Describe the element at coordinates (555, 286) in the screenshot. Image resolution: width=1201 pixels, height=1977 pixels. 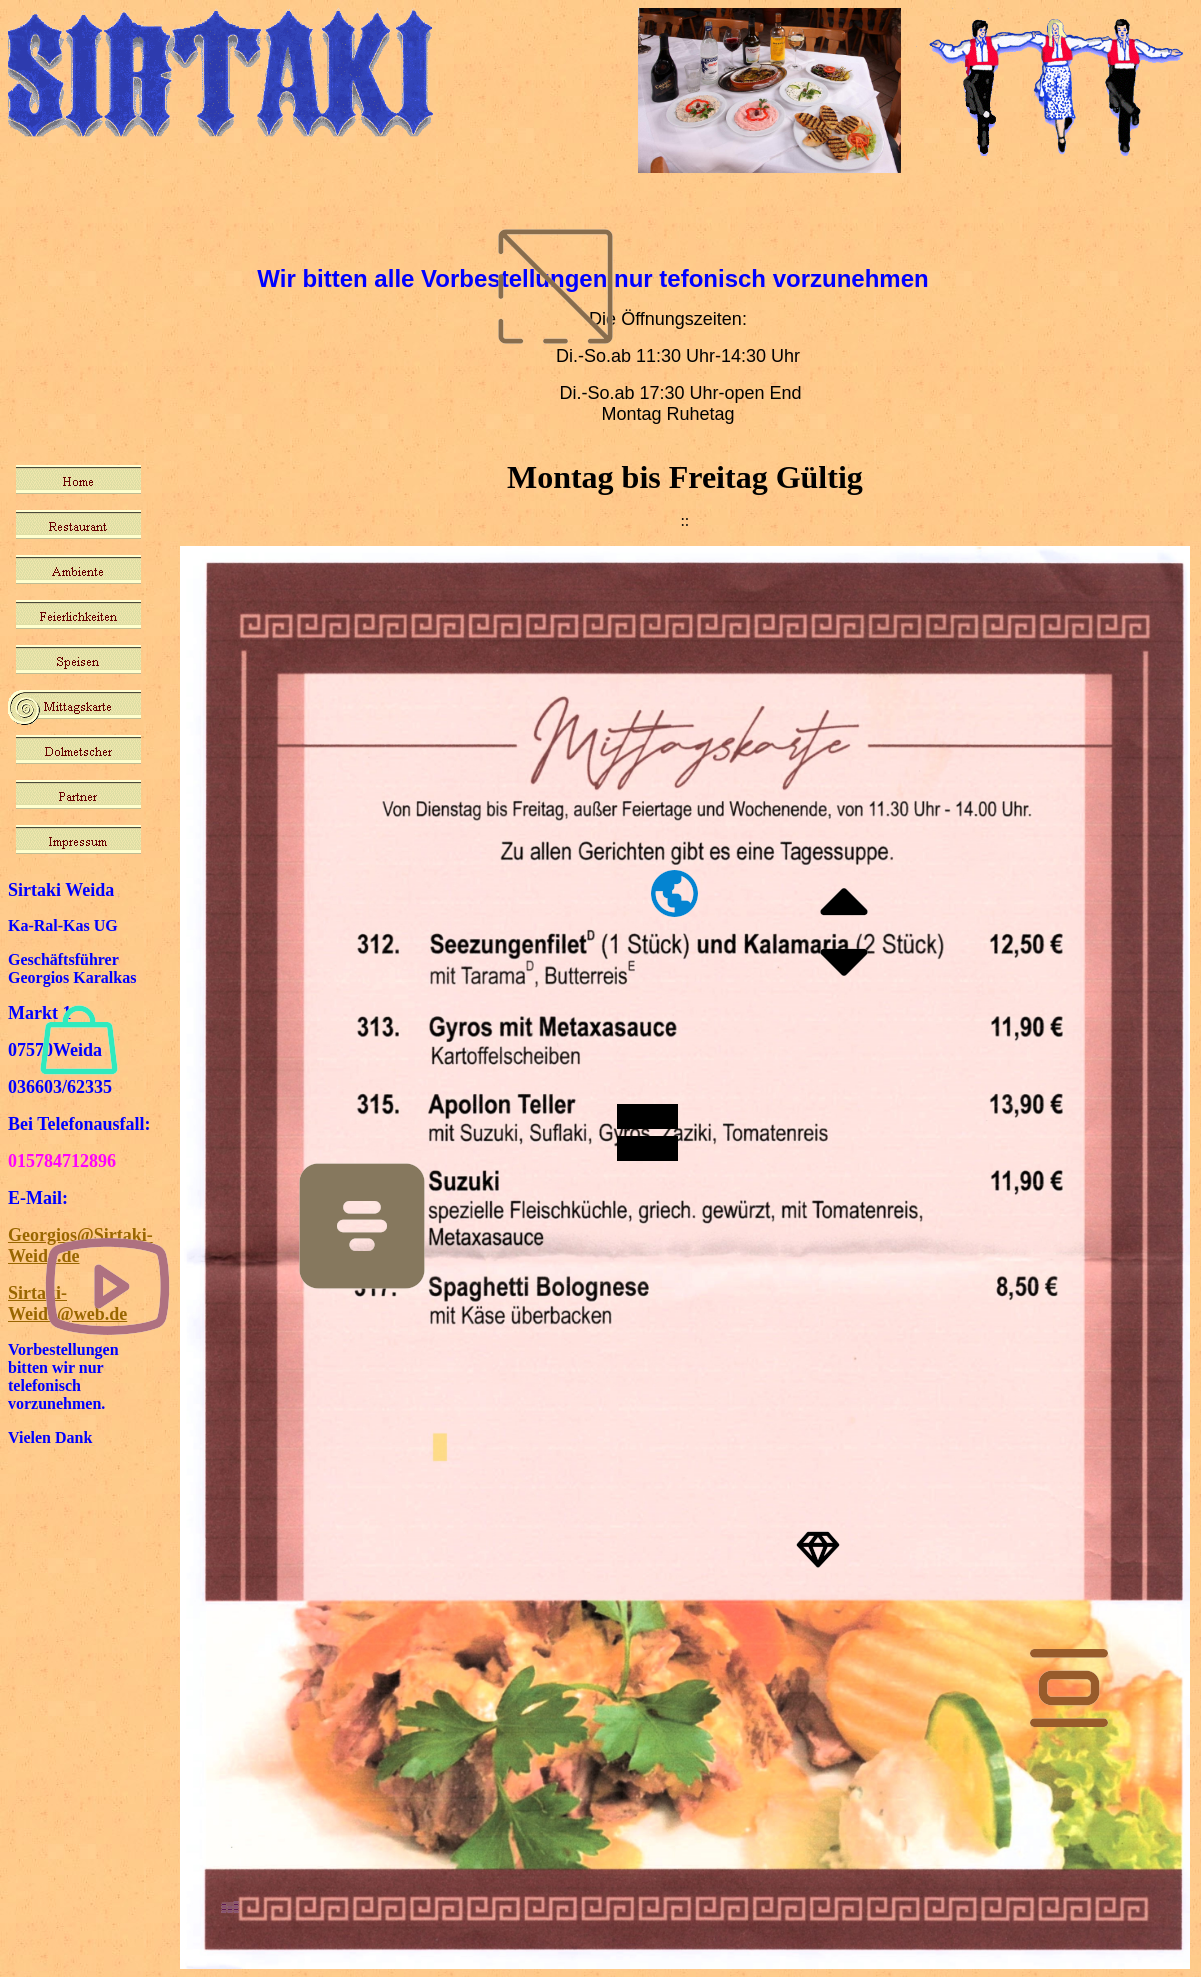
I see `invert current selection` at that location.